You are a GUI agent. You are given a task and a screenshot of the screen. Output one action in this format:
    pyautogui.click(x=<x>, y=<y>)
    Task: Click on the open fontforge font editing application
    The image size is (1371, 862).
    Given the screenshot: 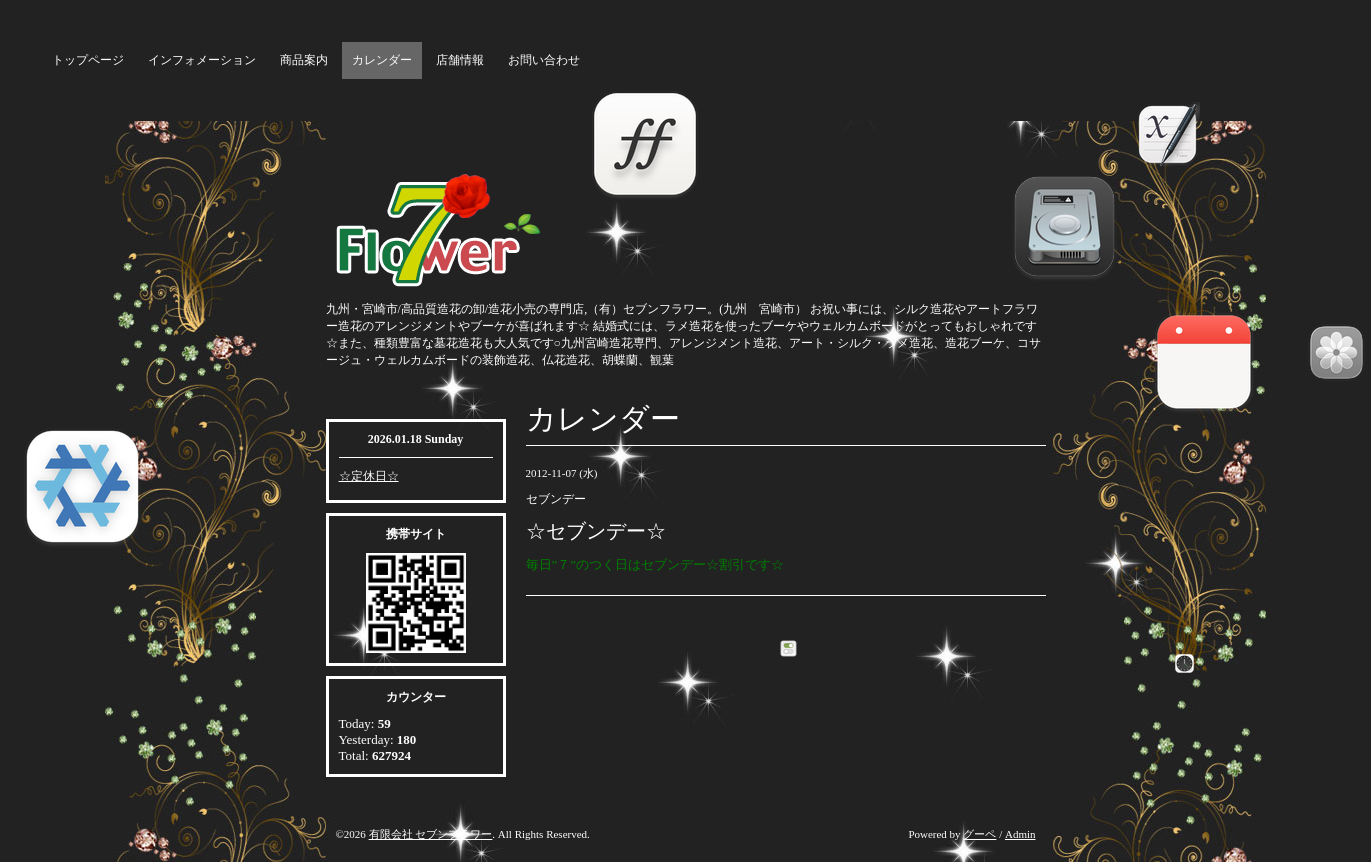 What is the action you would take?
    pyautogui.click(x=645, y=144)
    